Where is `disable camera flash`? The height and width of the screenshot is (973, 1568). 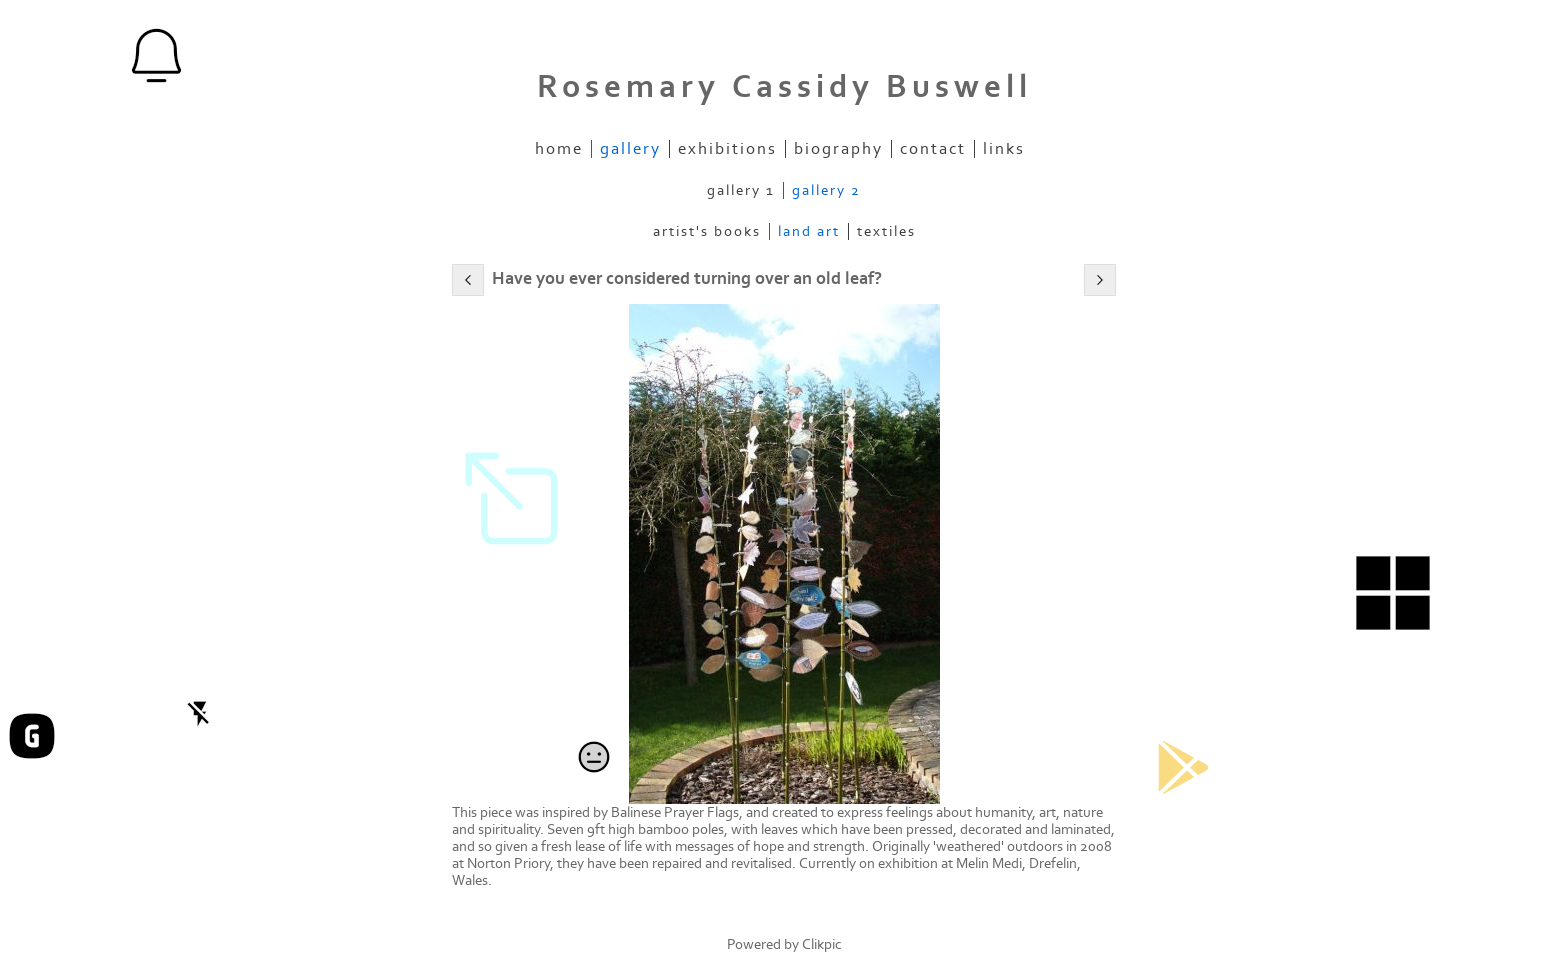 disable camera flash is located at coordinates (200, 714).